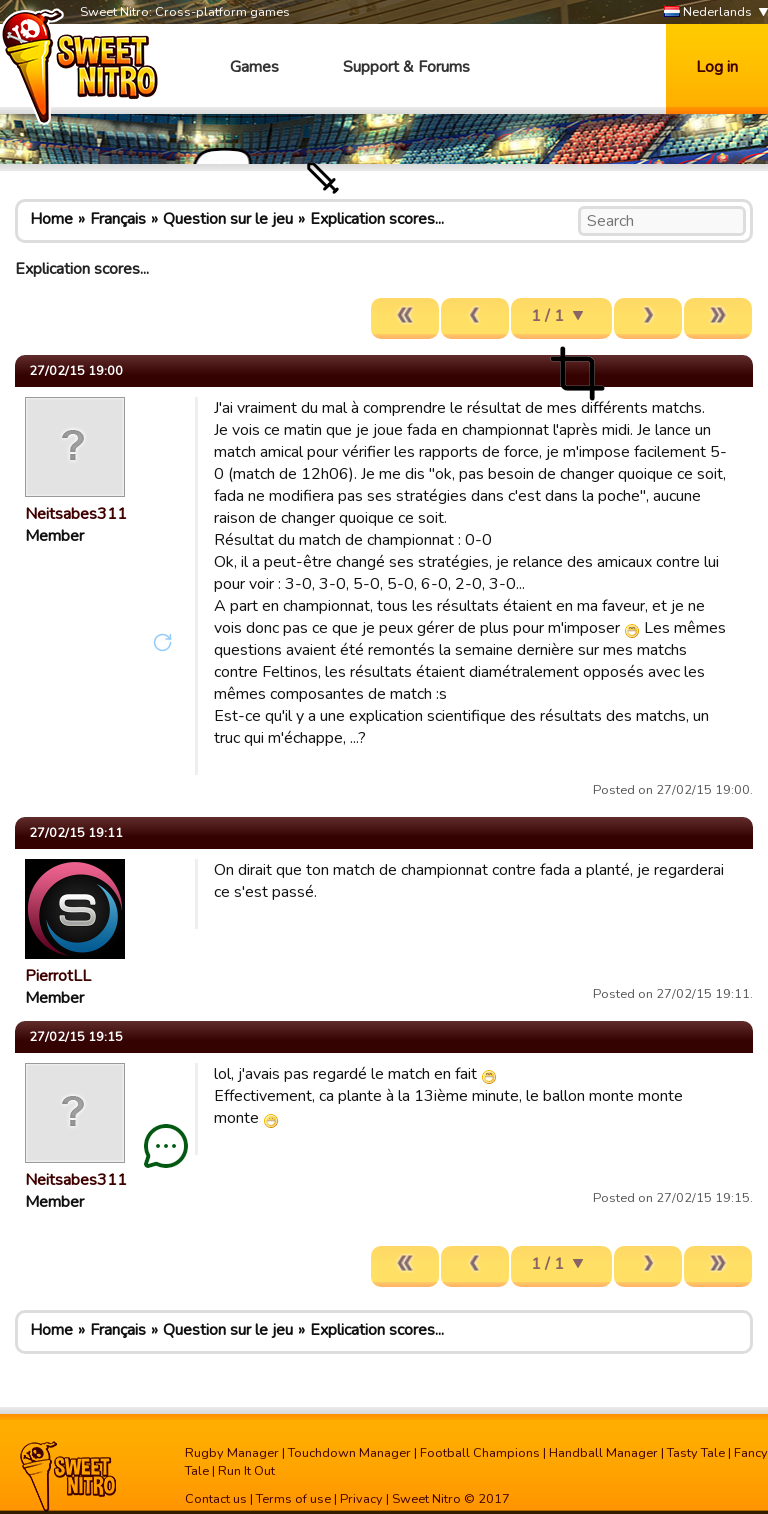  I want to click on open chat or messaging, so click(166, 1146).